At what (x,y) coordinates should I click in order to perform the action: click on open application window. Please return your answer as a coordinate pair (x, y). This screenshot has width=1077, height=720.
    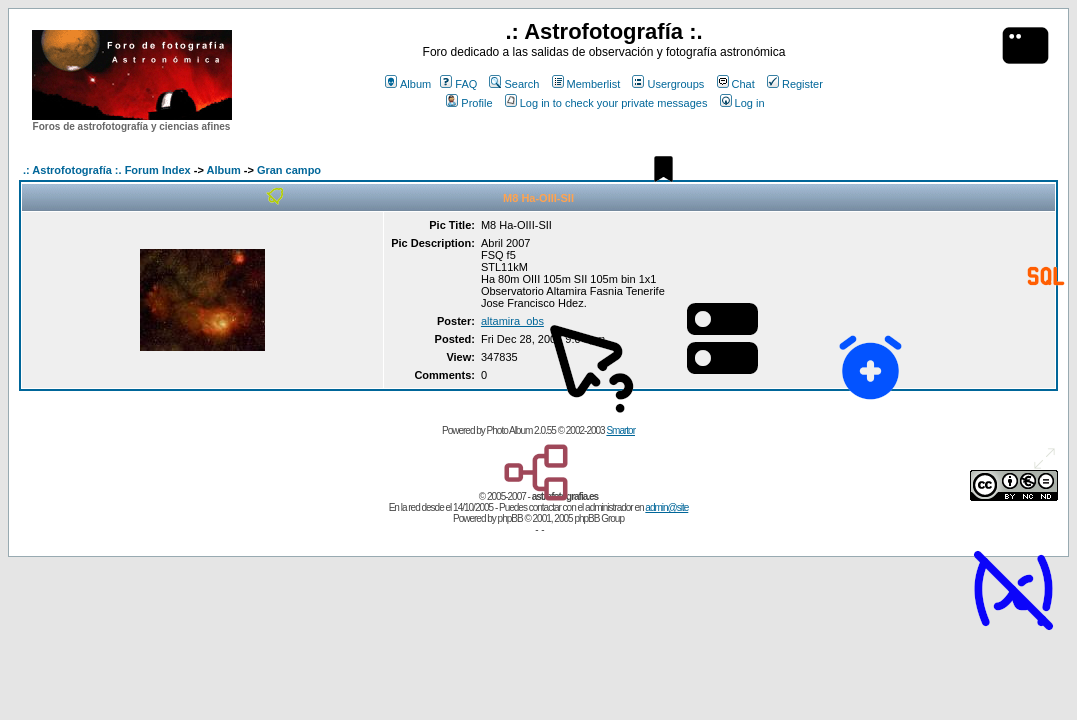
    Looking at the image, I should click on (1025, 45).